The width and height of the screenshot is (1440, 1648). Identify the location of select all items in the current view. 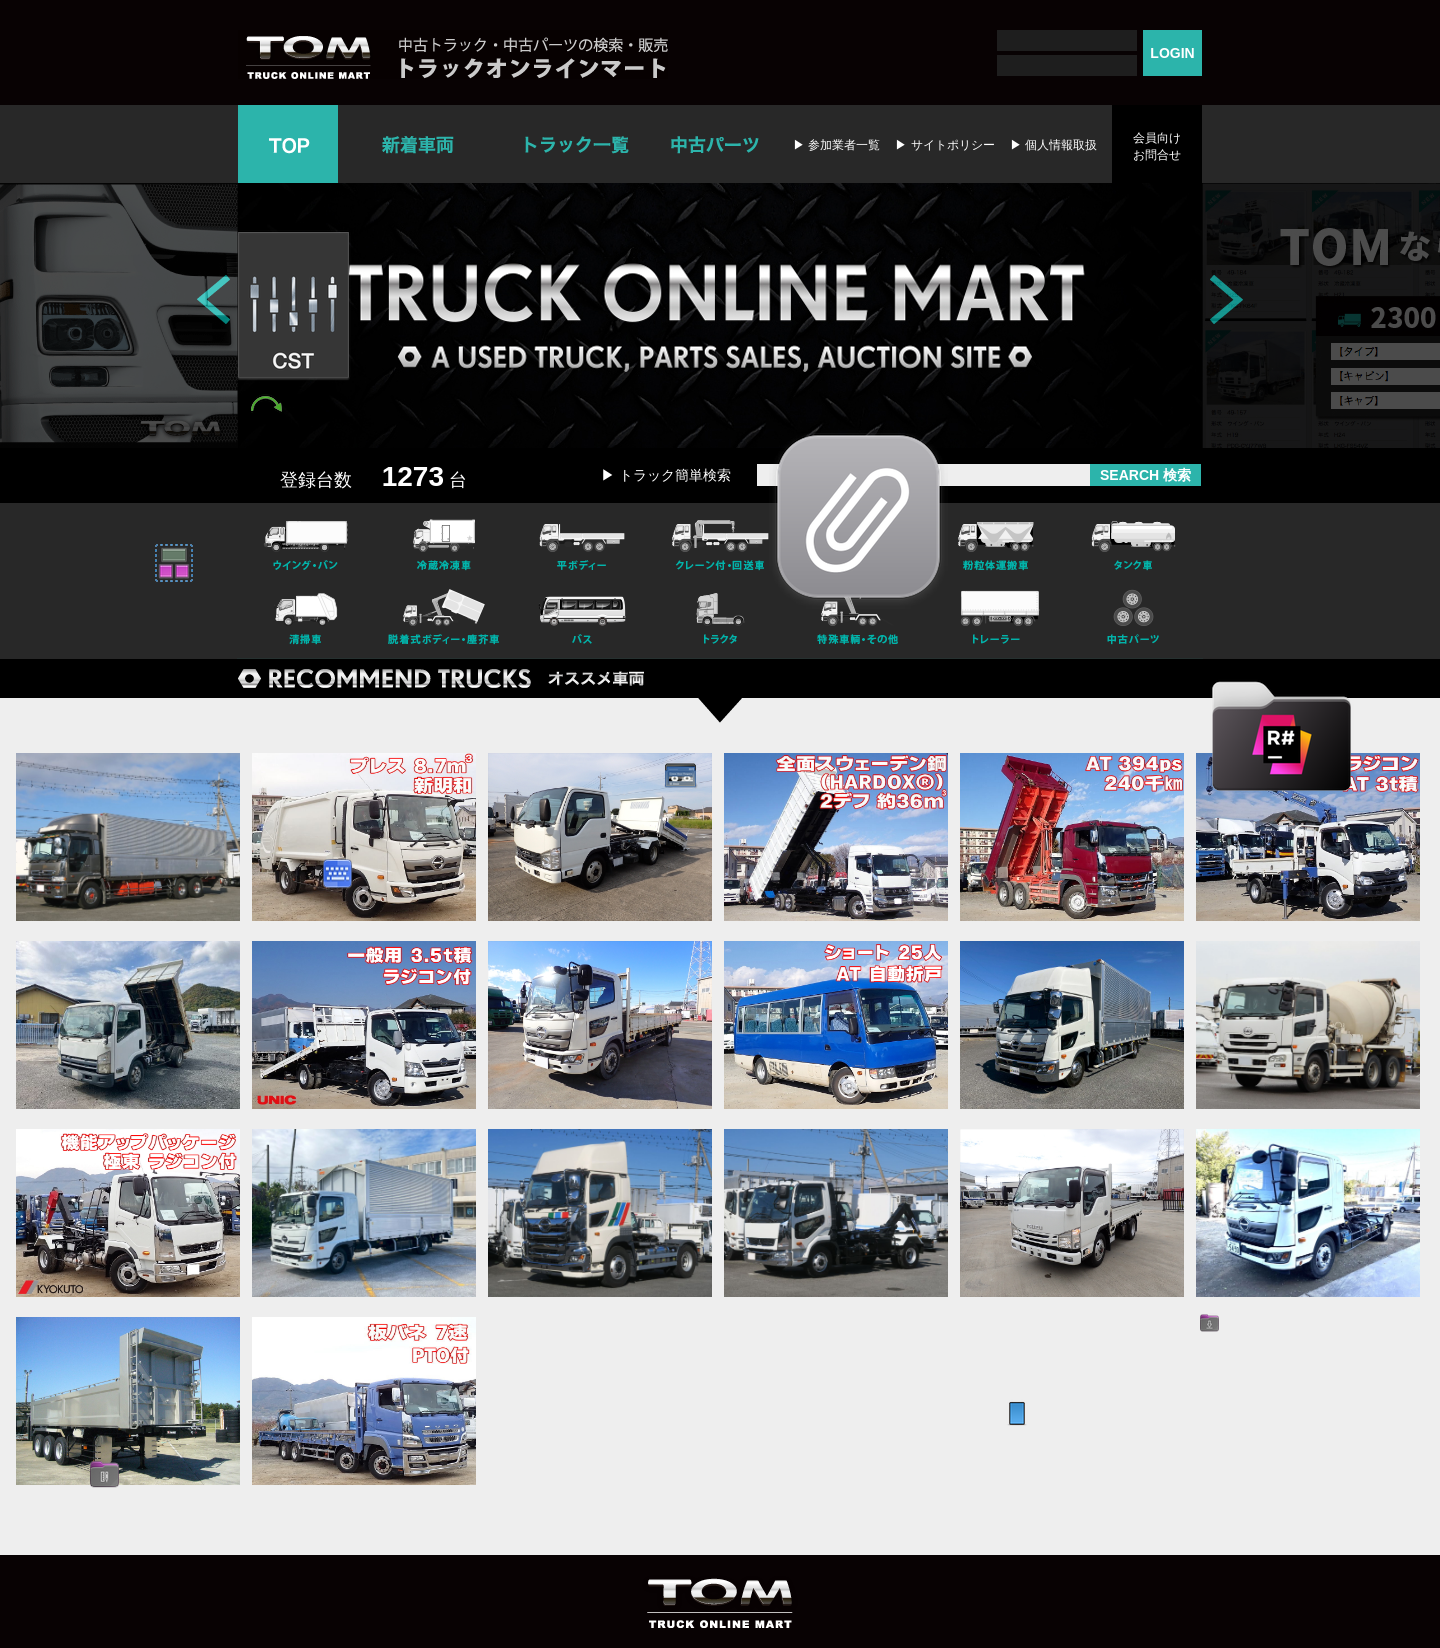
(174, 563).